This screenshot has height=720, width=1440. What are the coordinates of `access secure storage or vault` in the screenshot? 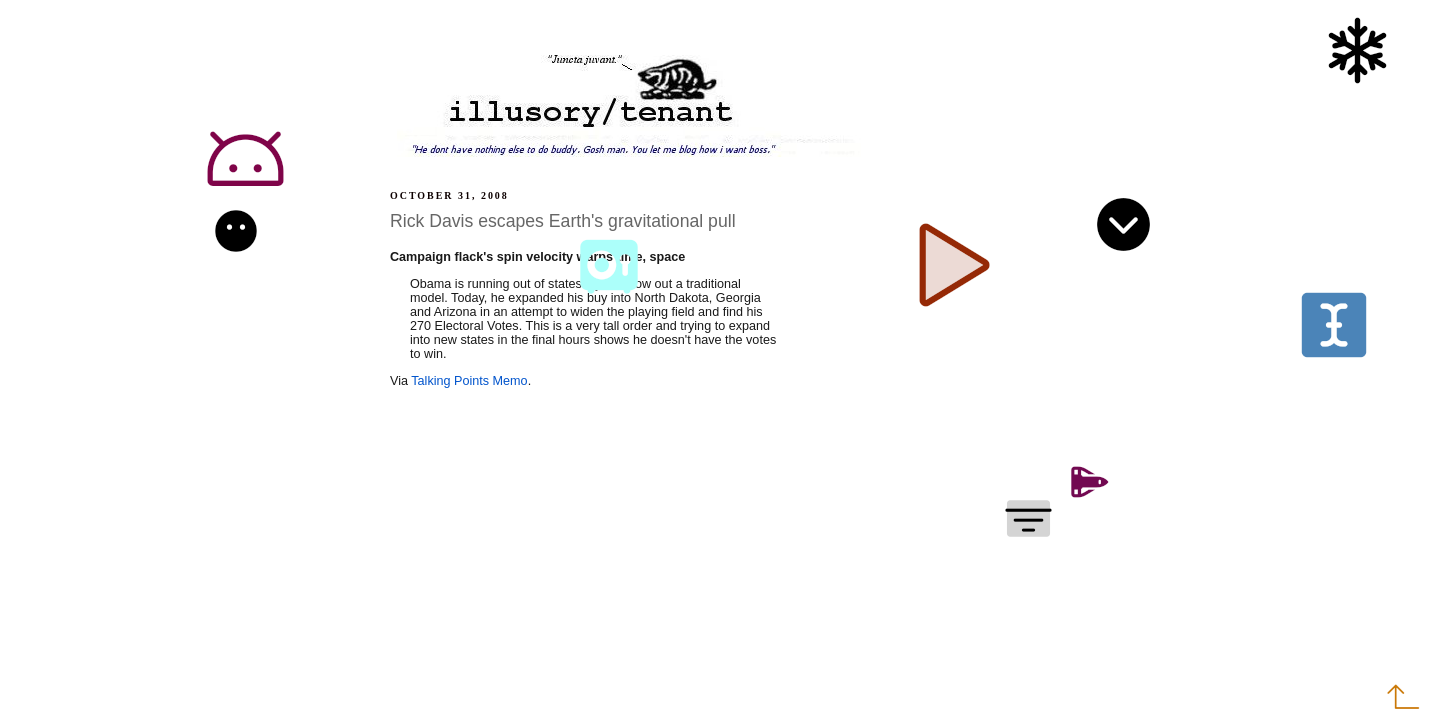 It's located at (609, 265).